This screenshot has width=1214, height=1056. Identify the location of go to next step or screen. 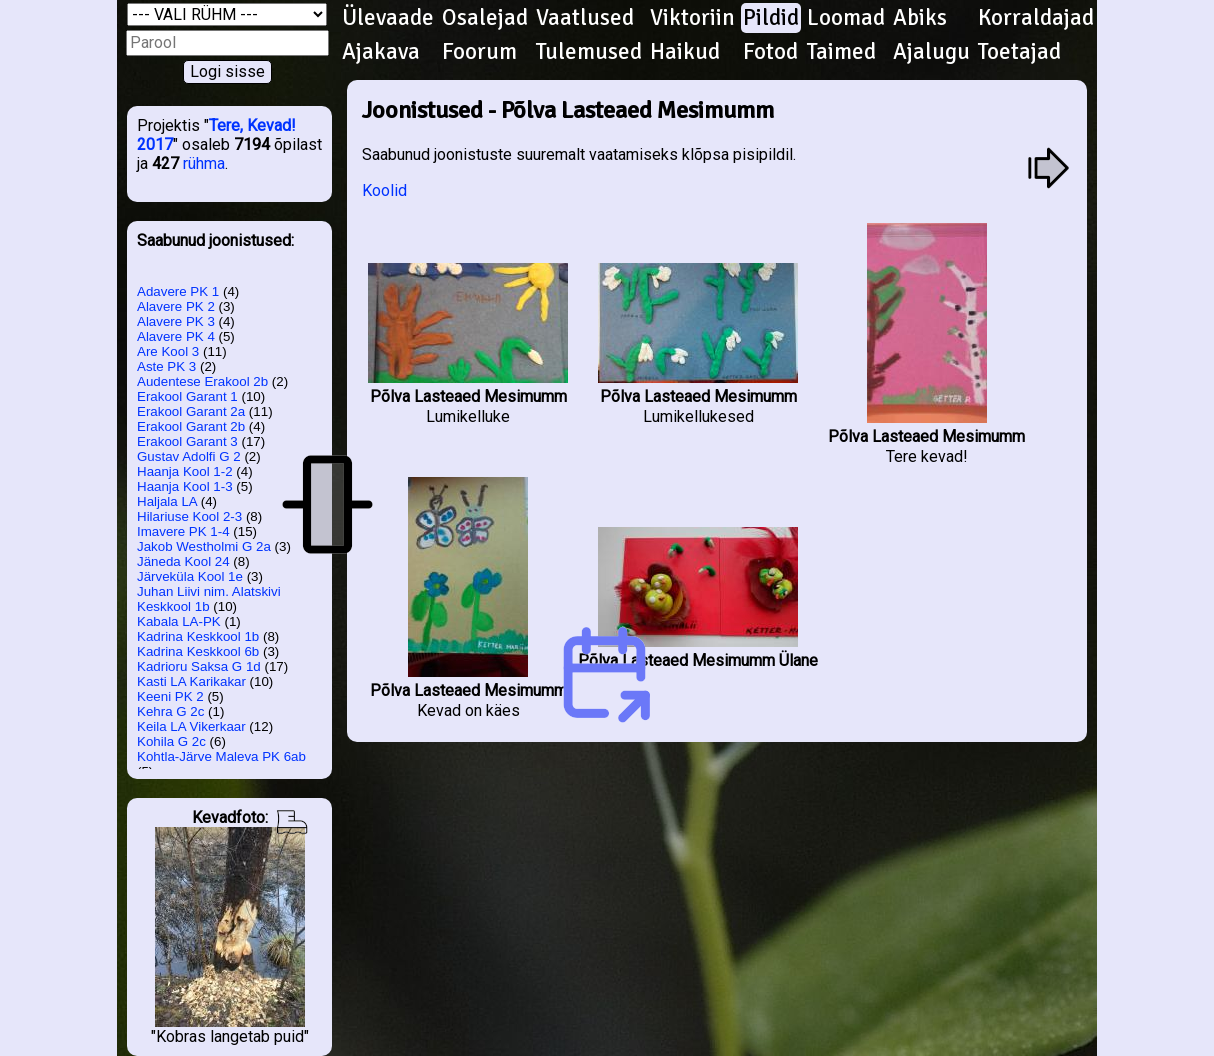
(1047, 168).